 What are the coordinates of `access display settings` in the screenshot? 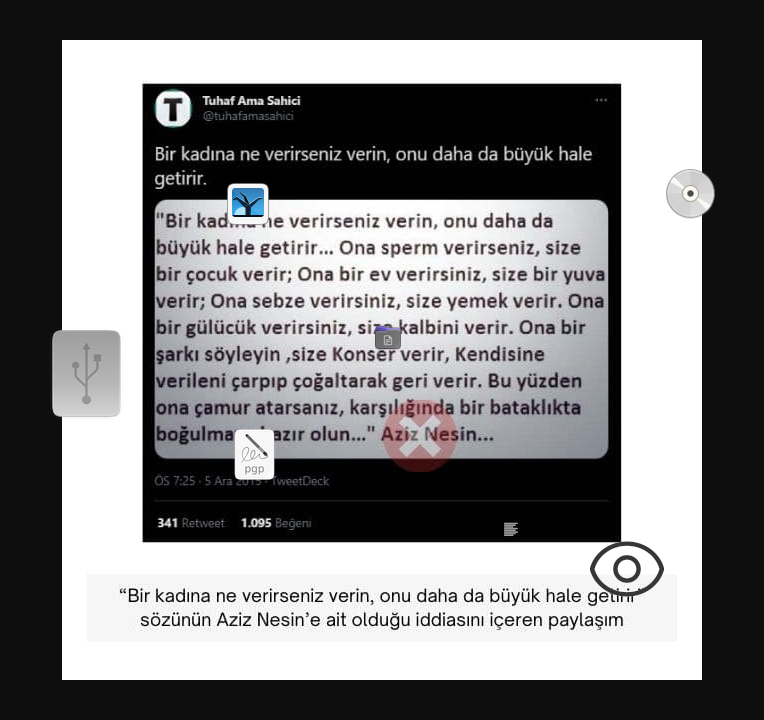 It's located at (627, 569).